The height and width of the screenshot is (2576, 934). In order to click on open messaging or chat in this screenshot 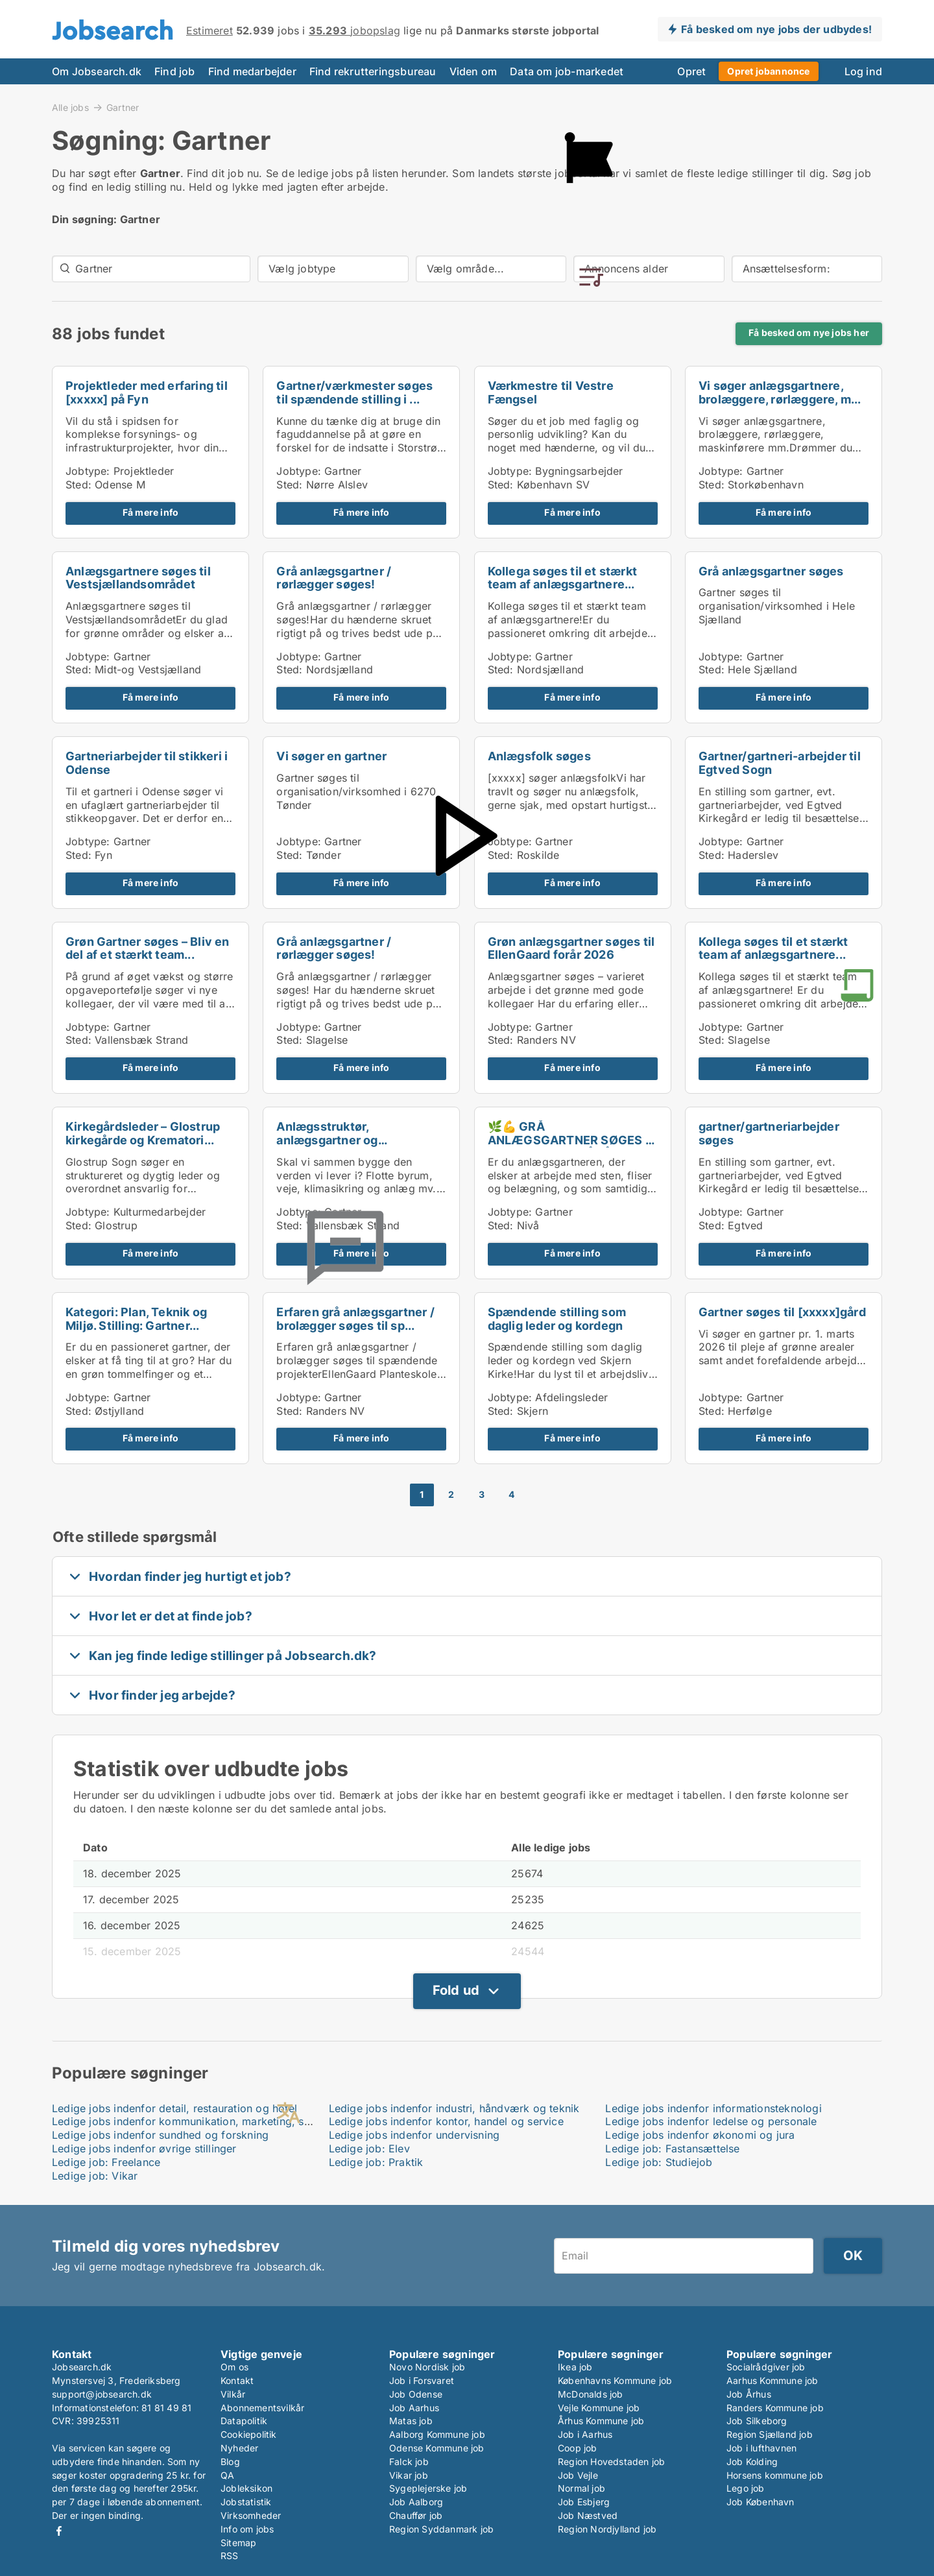, I will do `click(345, 1245)`.